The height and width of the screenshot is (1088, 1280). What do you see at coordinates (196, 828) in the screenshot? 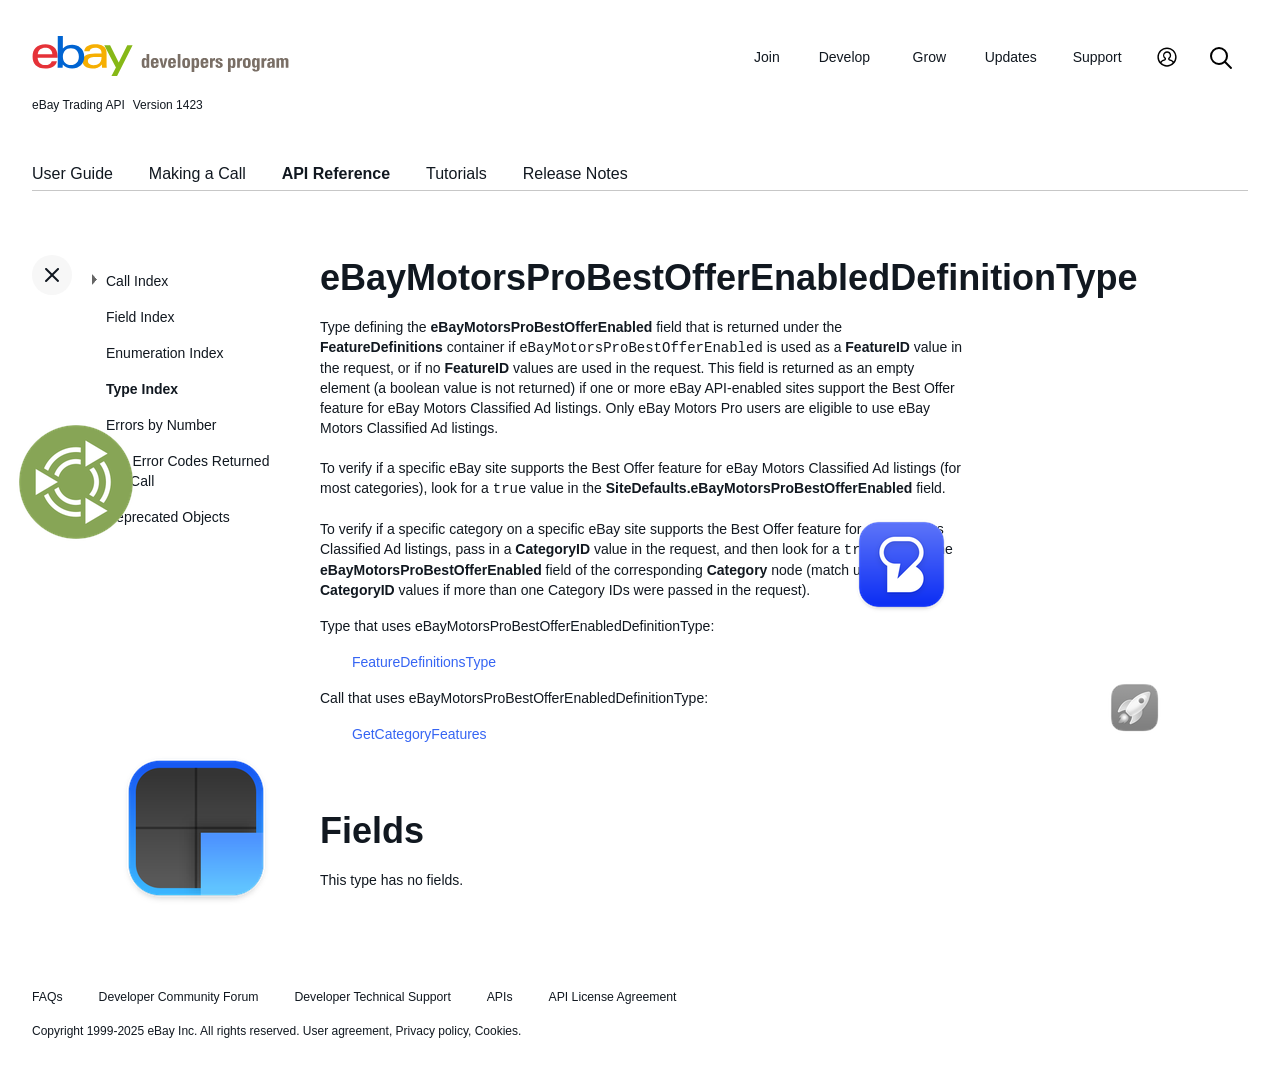
I see `switch to workspace in bottom-right position` at bounding box center [196, 828].